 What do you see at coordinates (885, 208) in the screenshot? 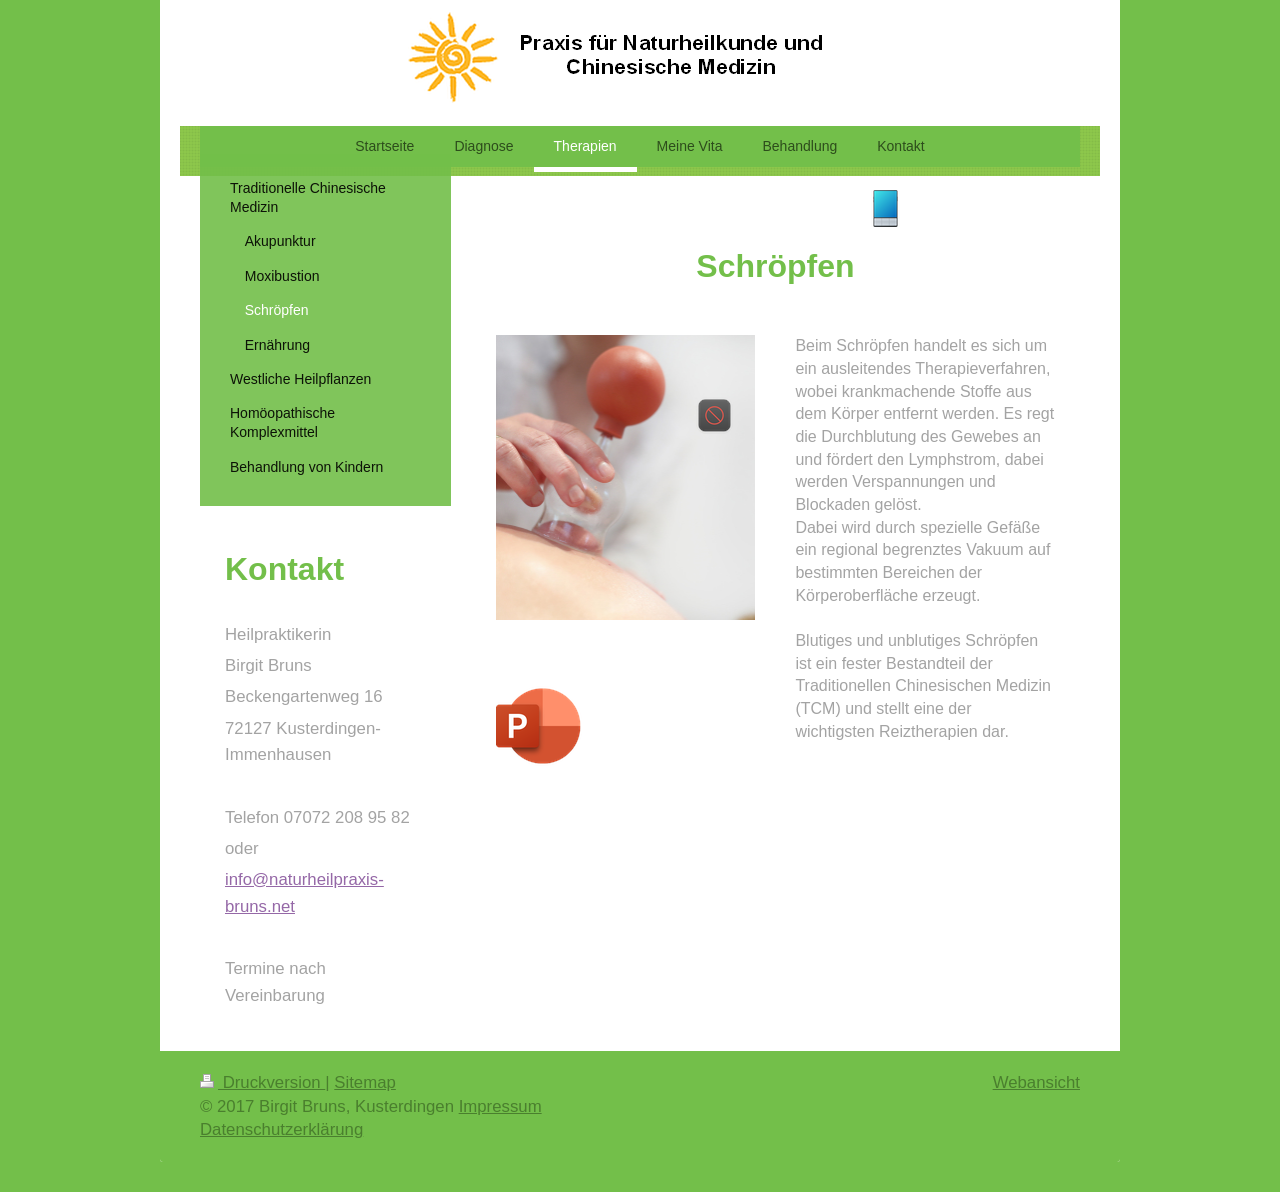
I see `access mobile device settings` at bounding box center [885, 208].